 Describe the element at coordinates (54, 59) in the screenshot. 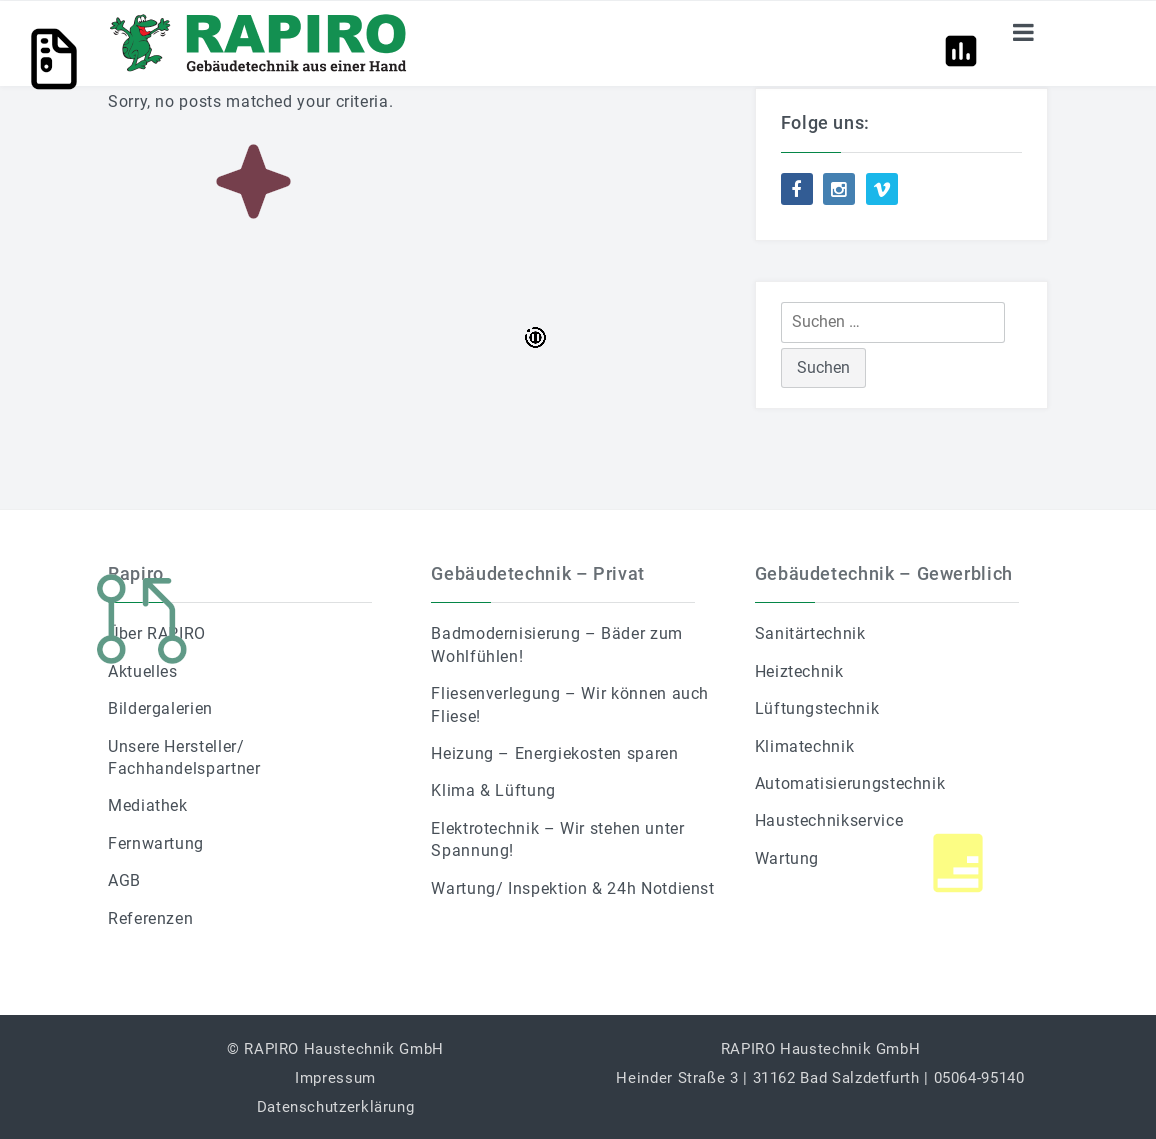

I see `view compressed or archived files` at that location.